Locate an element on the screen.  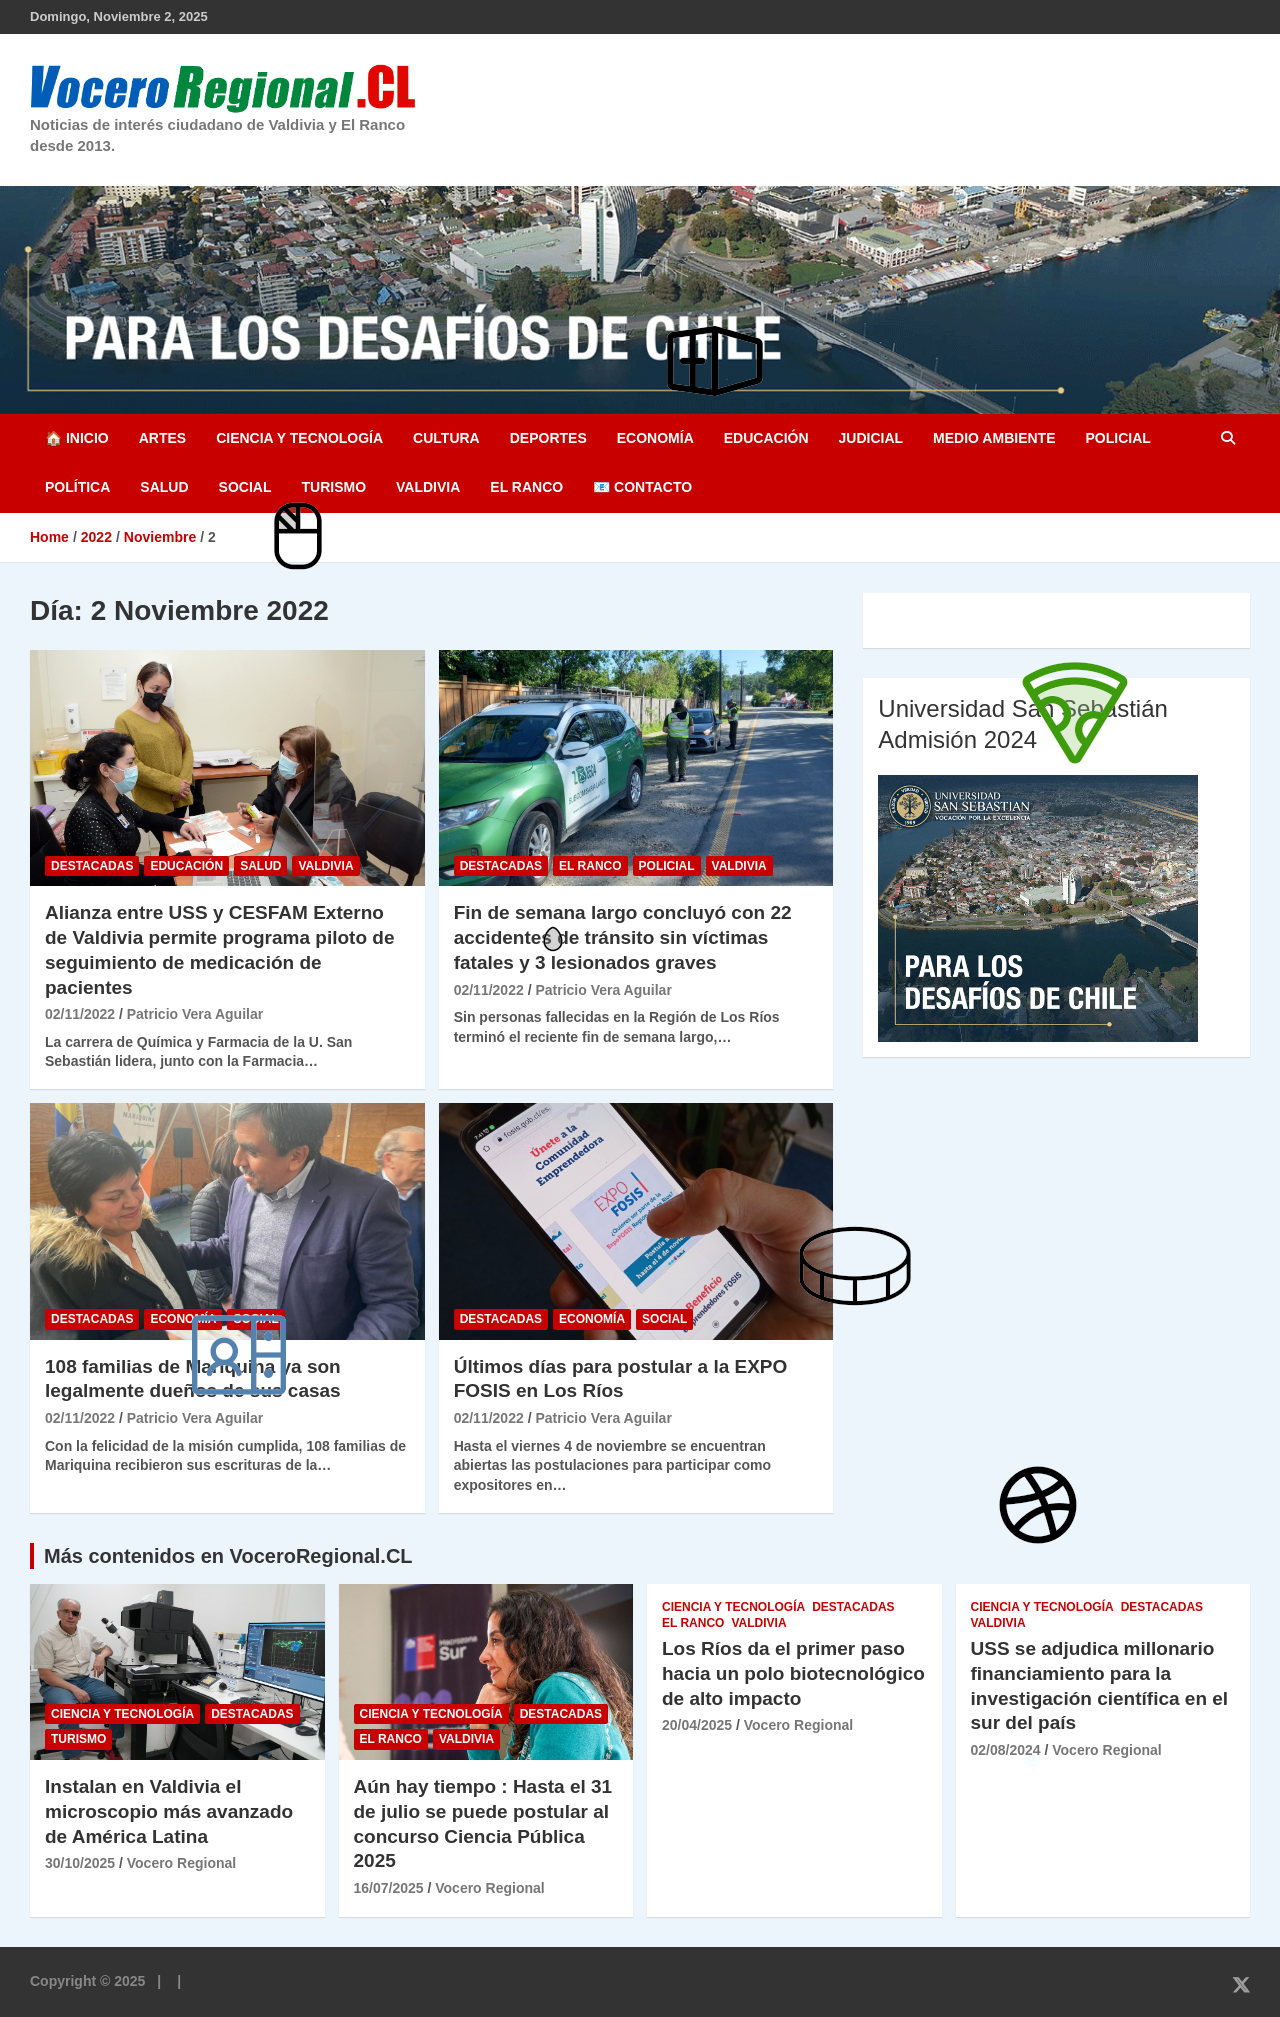
indicates strong wifi signal strength is located at coordinates (1033, 1762).